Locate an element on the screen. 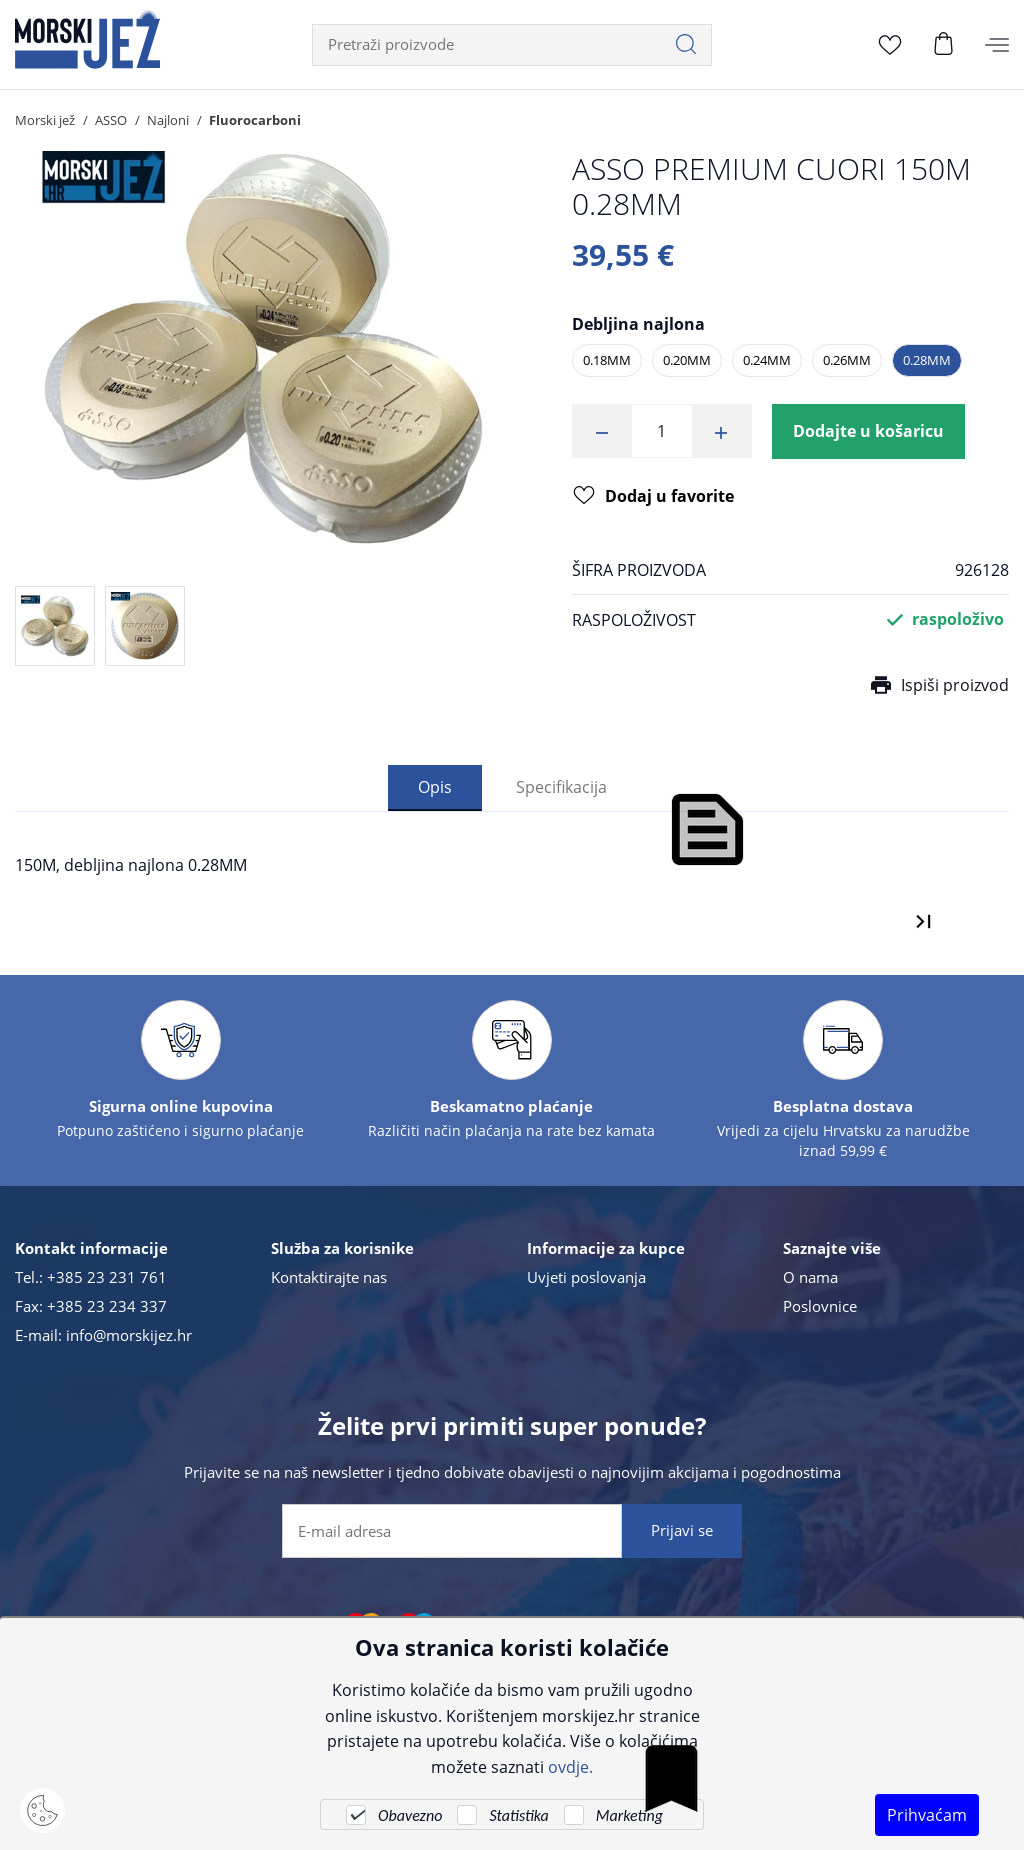  go to the last page is located at coordinates (923, 921).